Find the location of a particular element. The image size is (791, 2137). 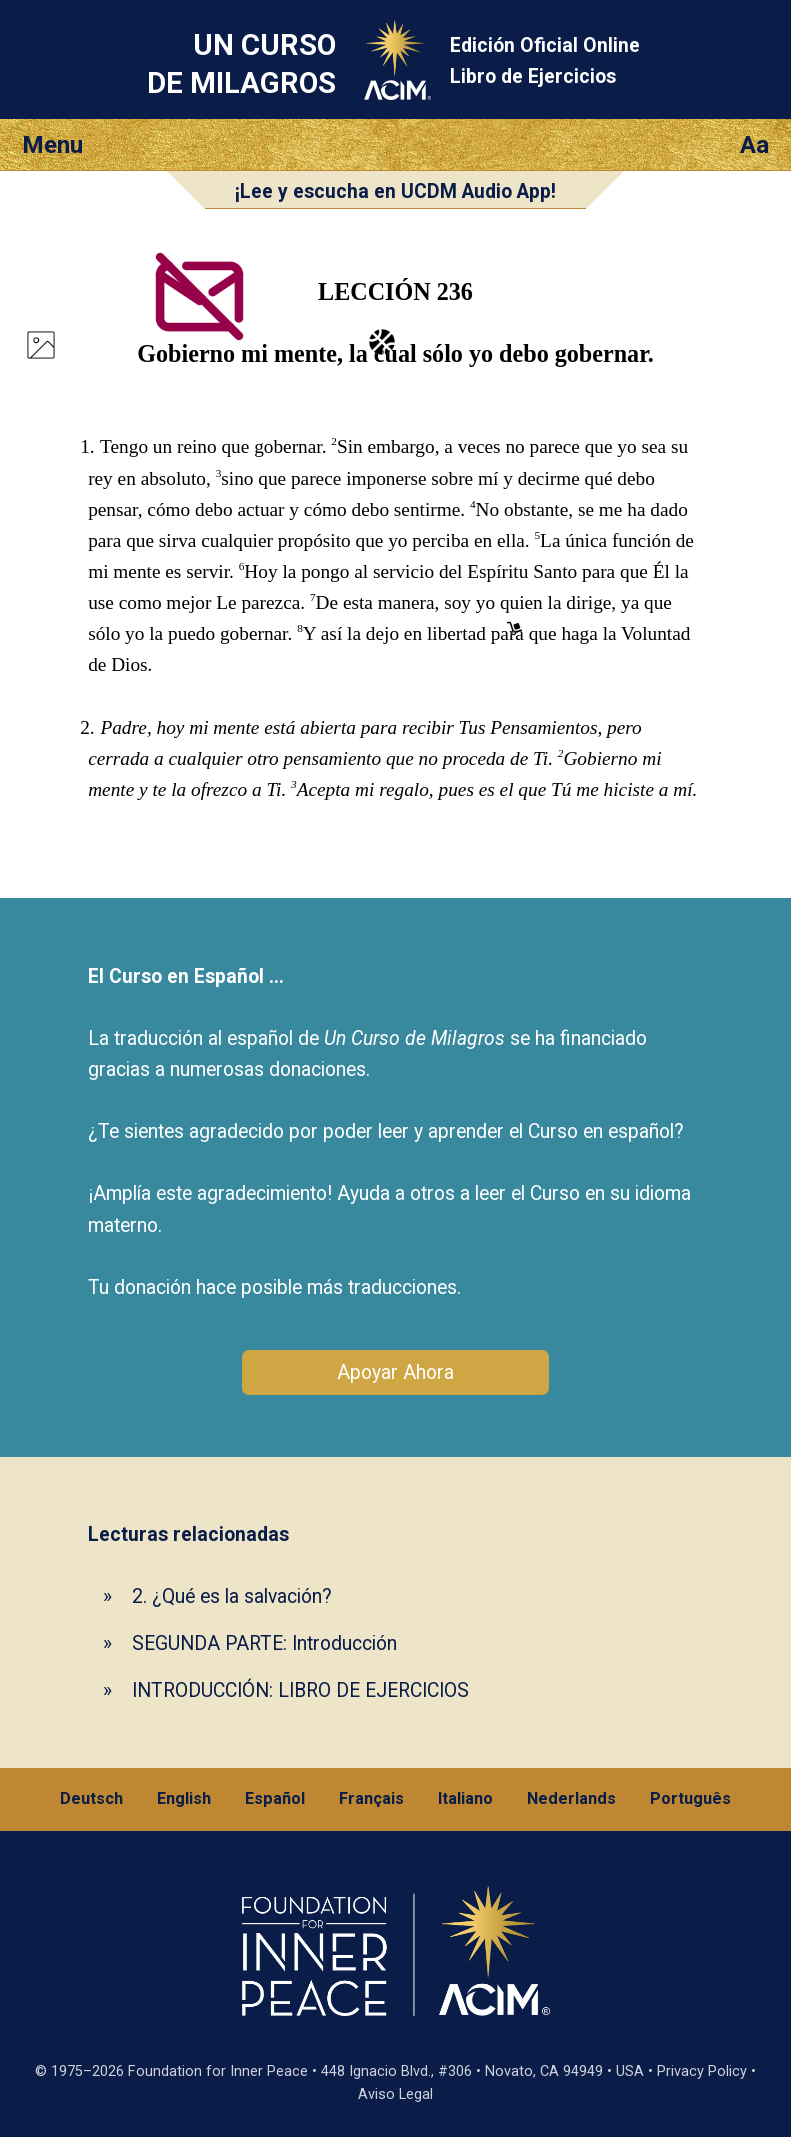

access shipping or delivery options is located at coordinates (514, 628).